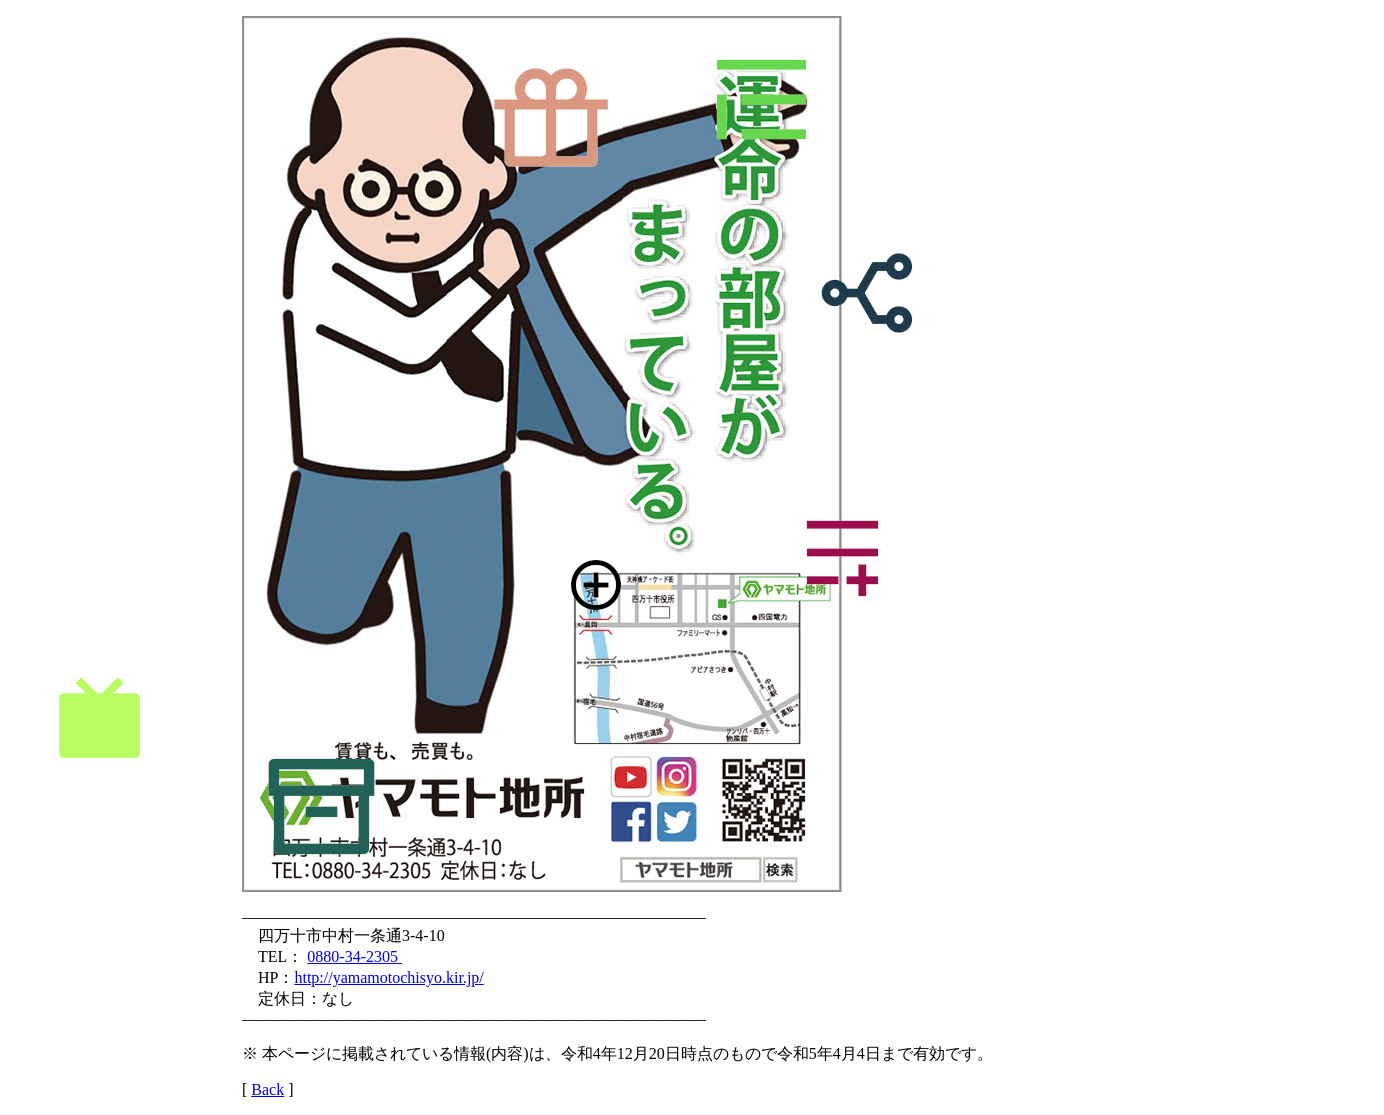  Describe the element at coordinates (99, 721) in the screenshot. I see `open tv or video streaming app` at that location.